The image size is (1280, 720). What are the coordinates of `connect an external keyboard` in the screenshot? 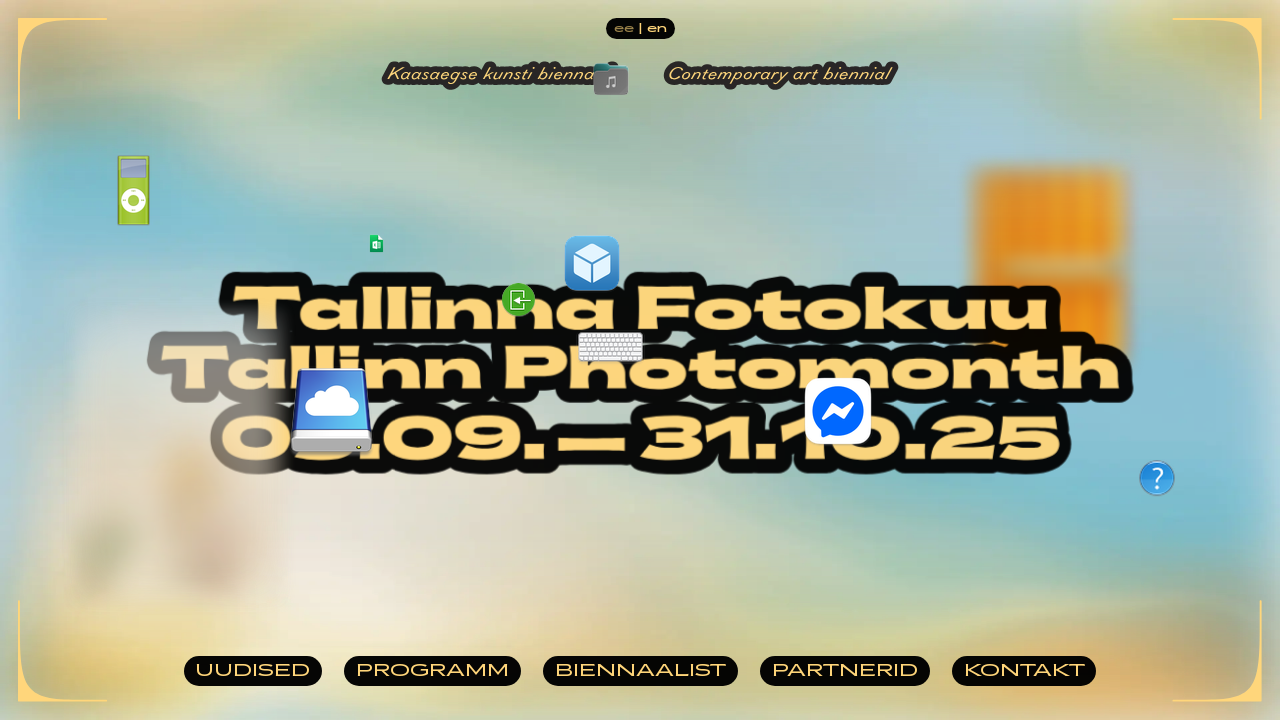 It's located at (610, 347).